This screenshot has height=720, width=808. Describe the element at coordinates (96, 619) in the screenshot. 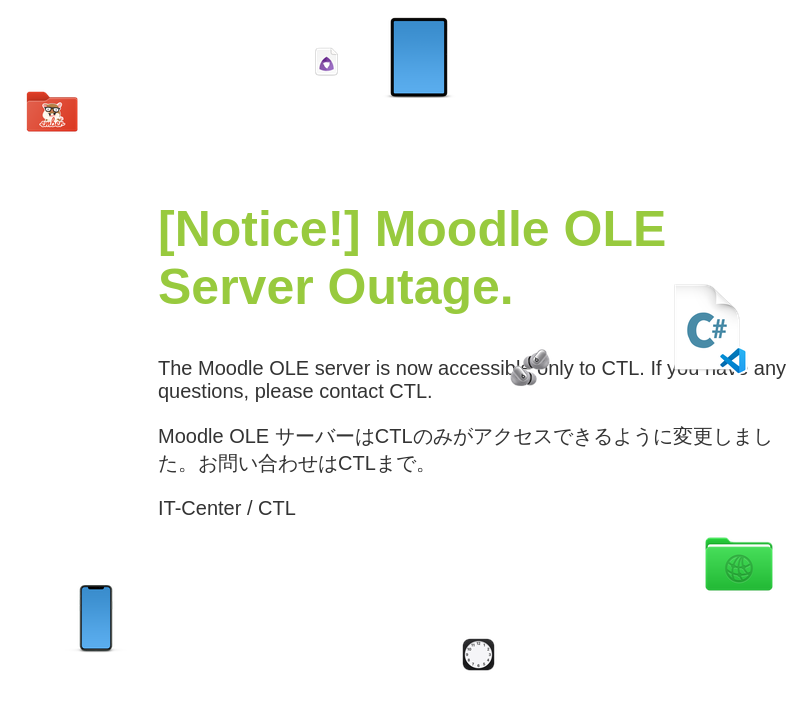

I see `iPhone 11 Pro device icon` at that location.